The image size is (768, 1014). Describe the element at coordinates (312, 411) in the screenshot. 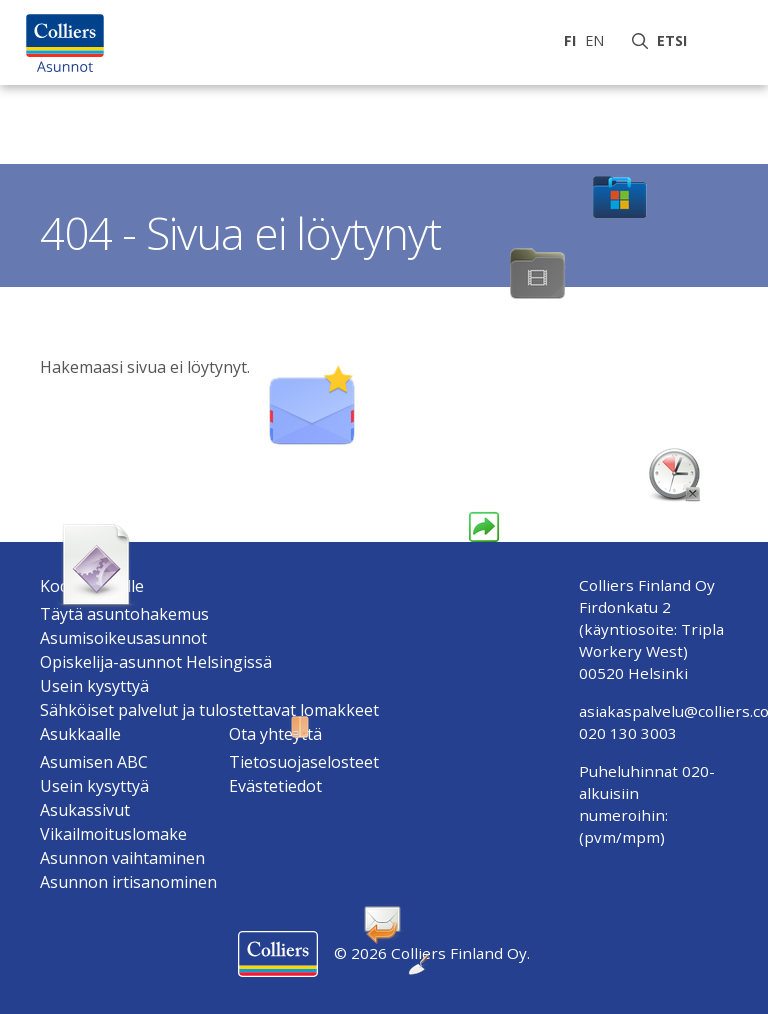

I see `mark email as unread` at that location.